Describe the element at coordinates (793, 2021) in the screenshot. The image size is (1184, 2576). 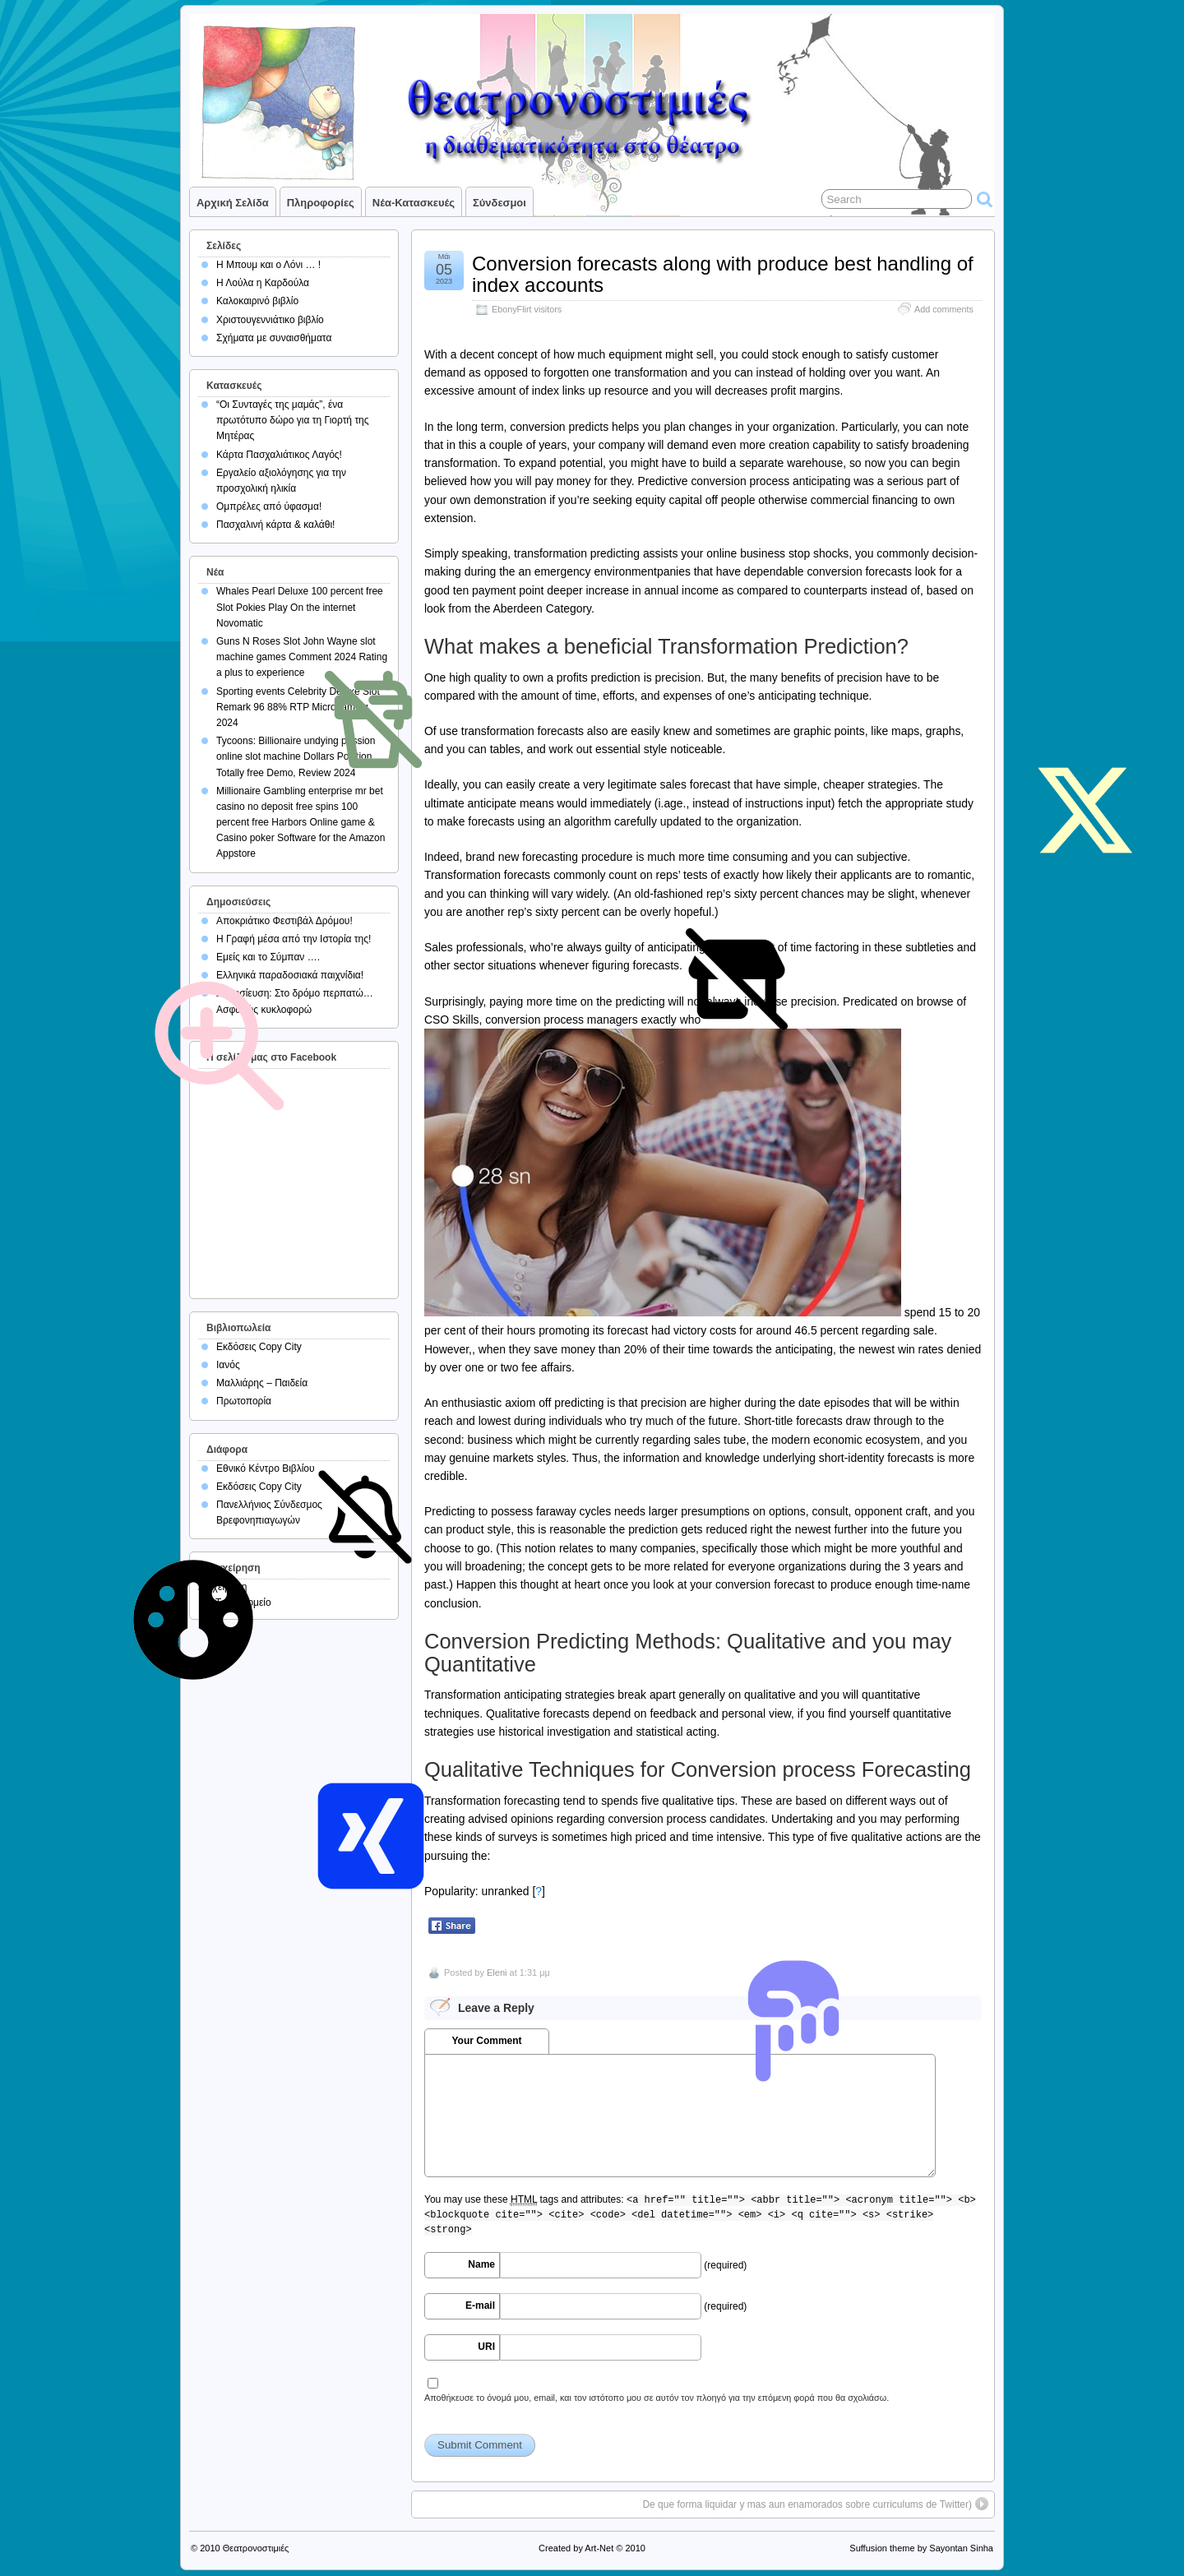
I see `scroll down or view content below` at that location.